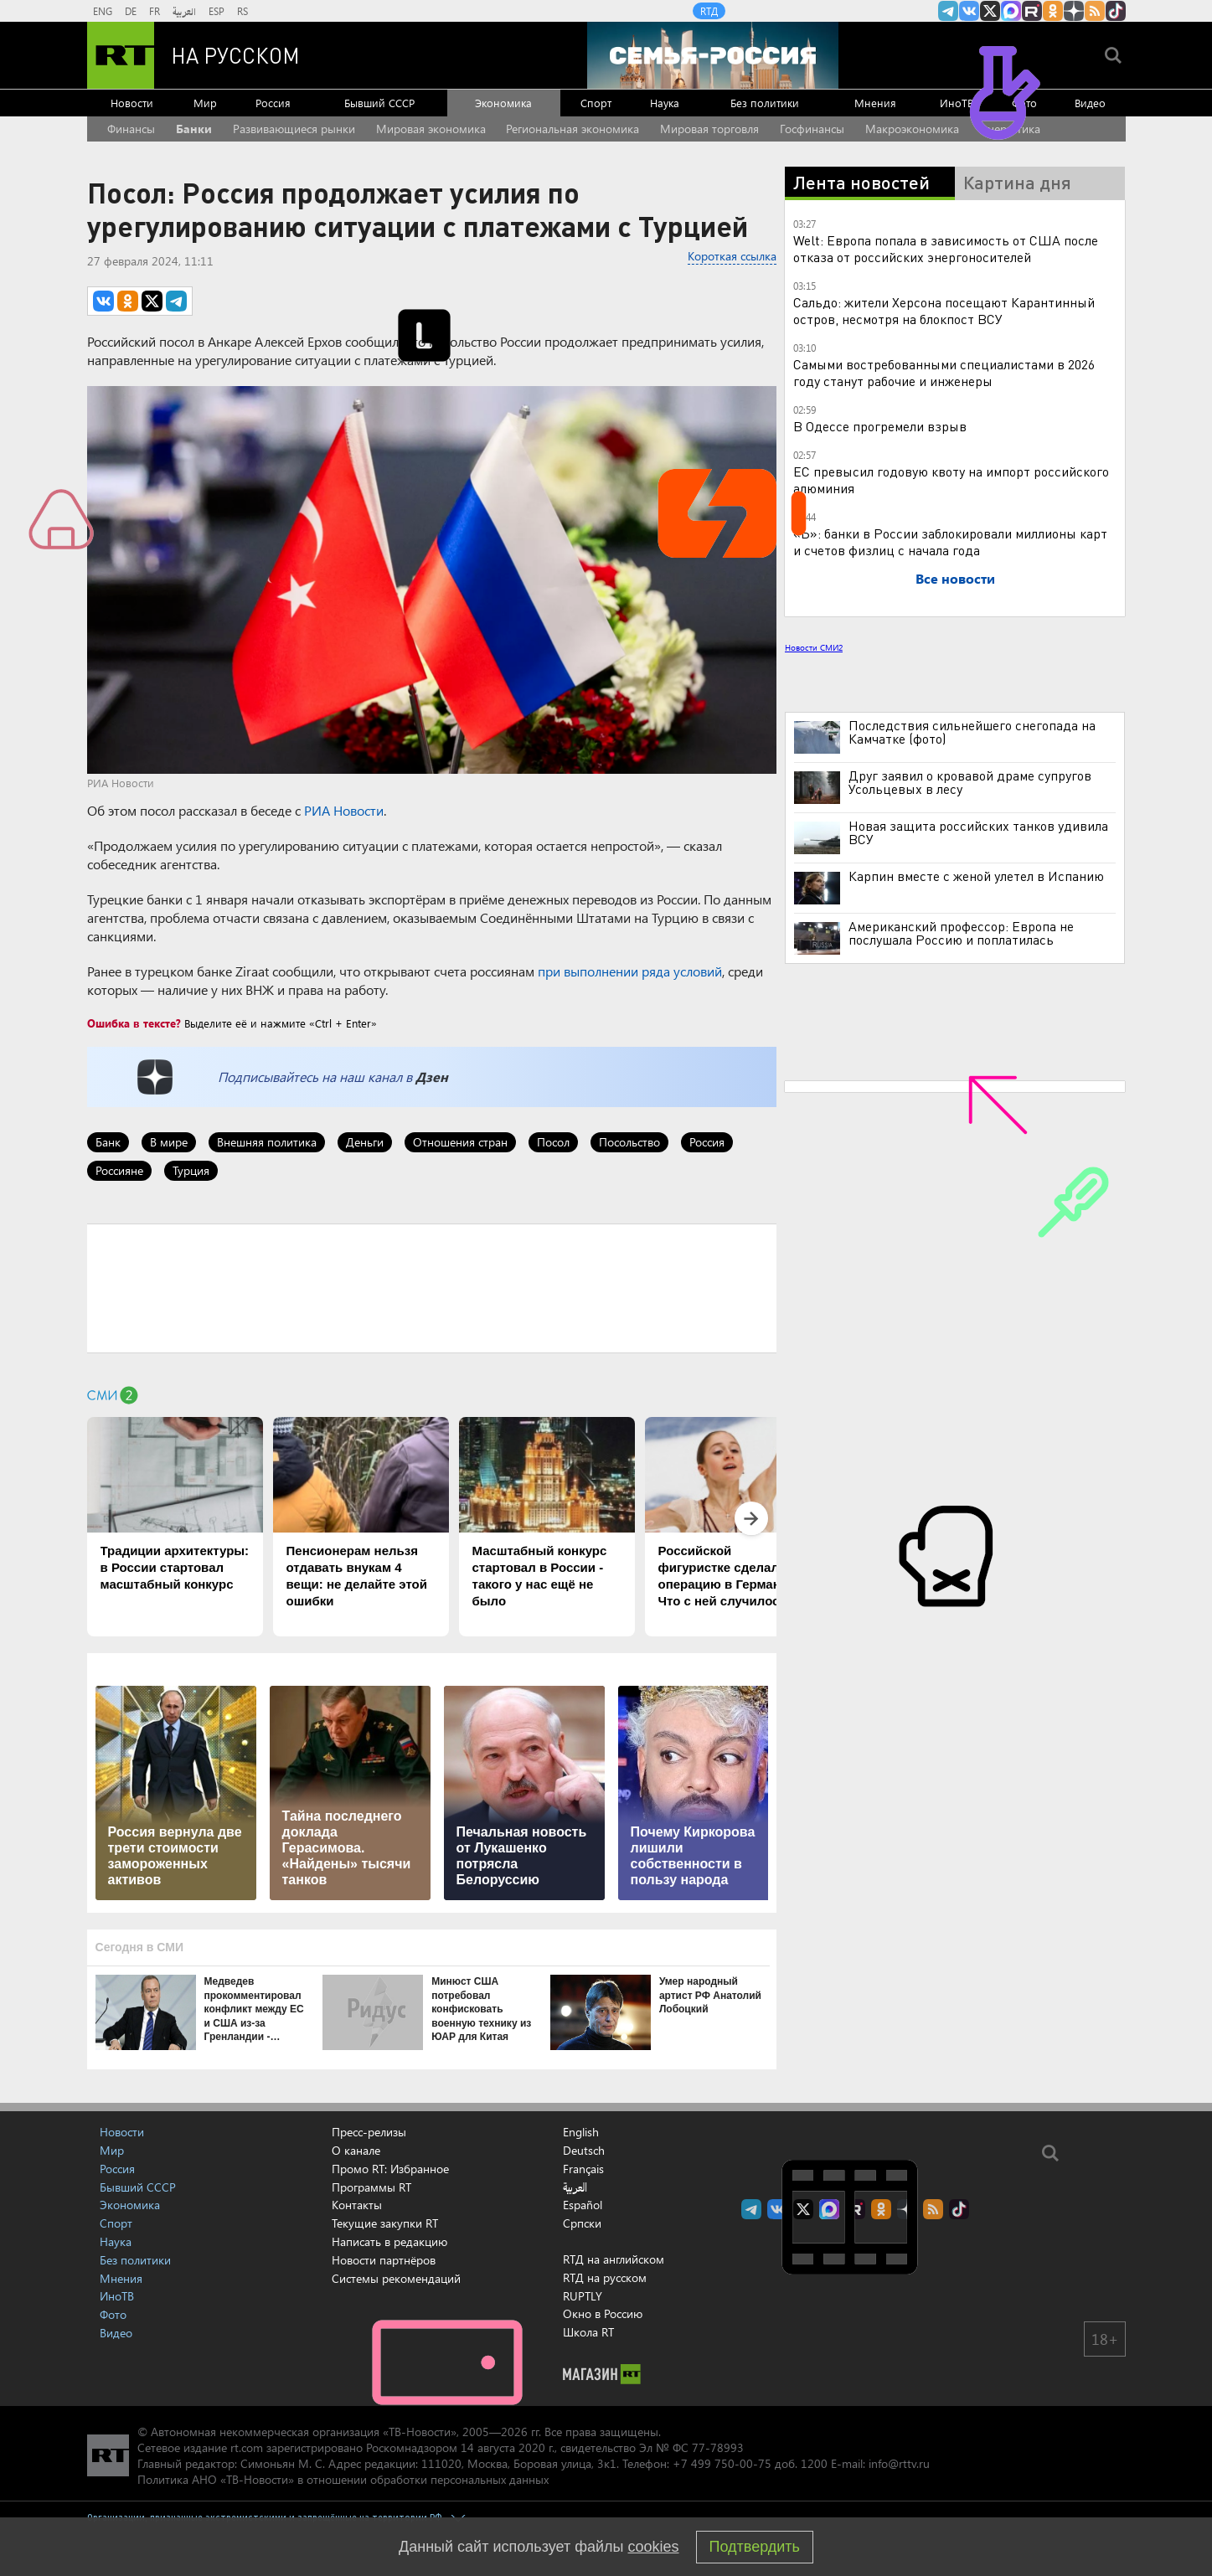  What do you see at coordinates (61, 519) in the screenshot?
I see `browse japanese food options` at bounding box center [61, 519].